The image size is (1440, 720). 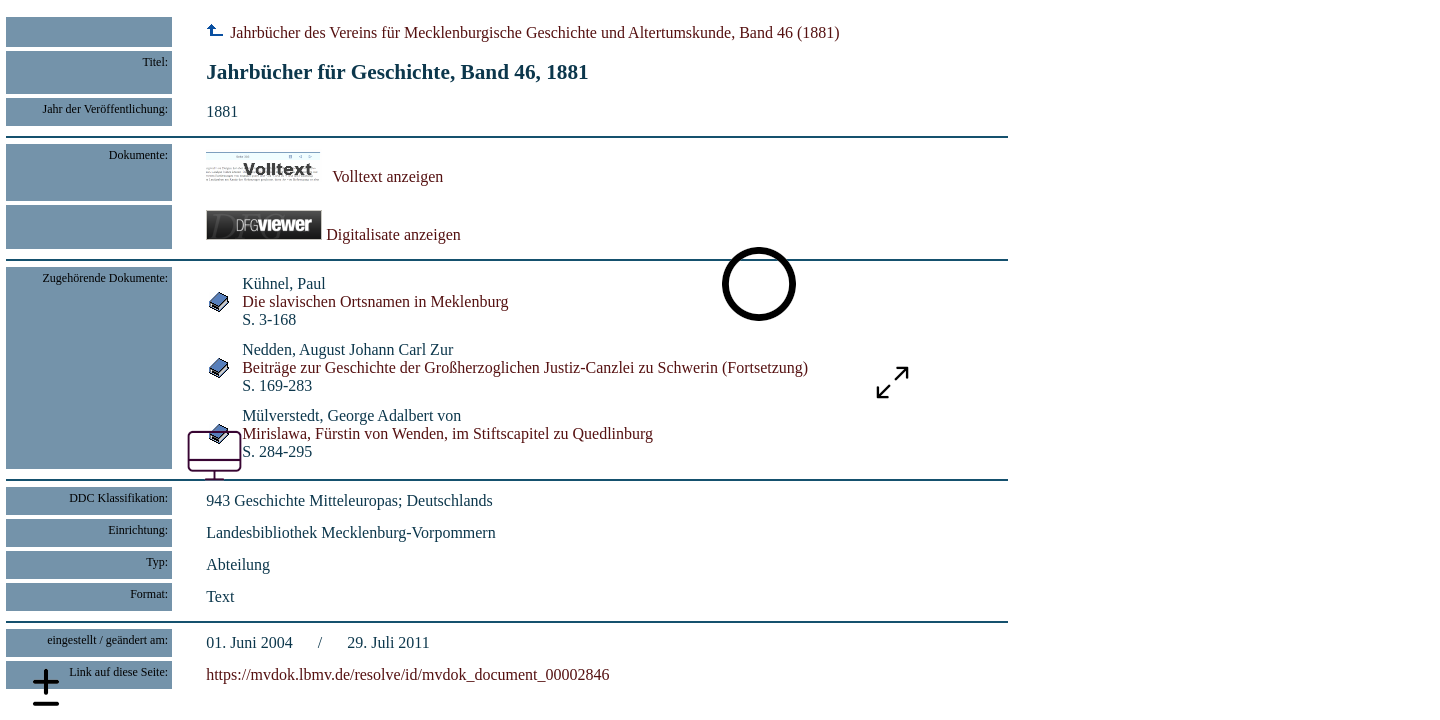 I want to click on unselected radio button or checkbox option, so click(x=759, y=284).